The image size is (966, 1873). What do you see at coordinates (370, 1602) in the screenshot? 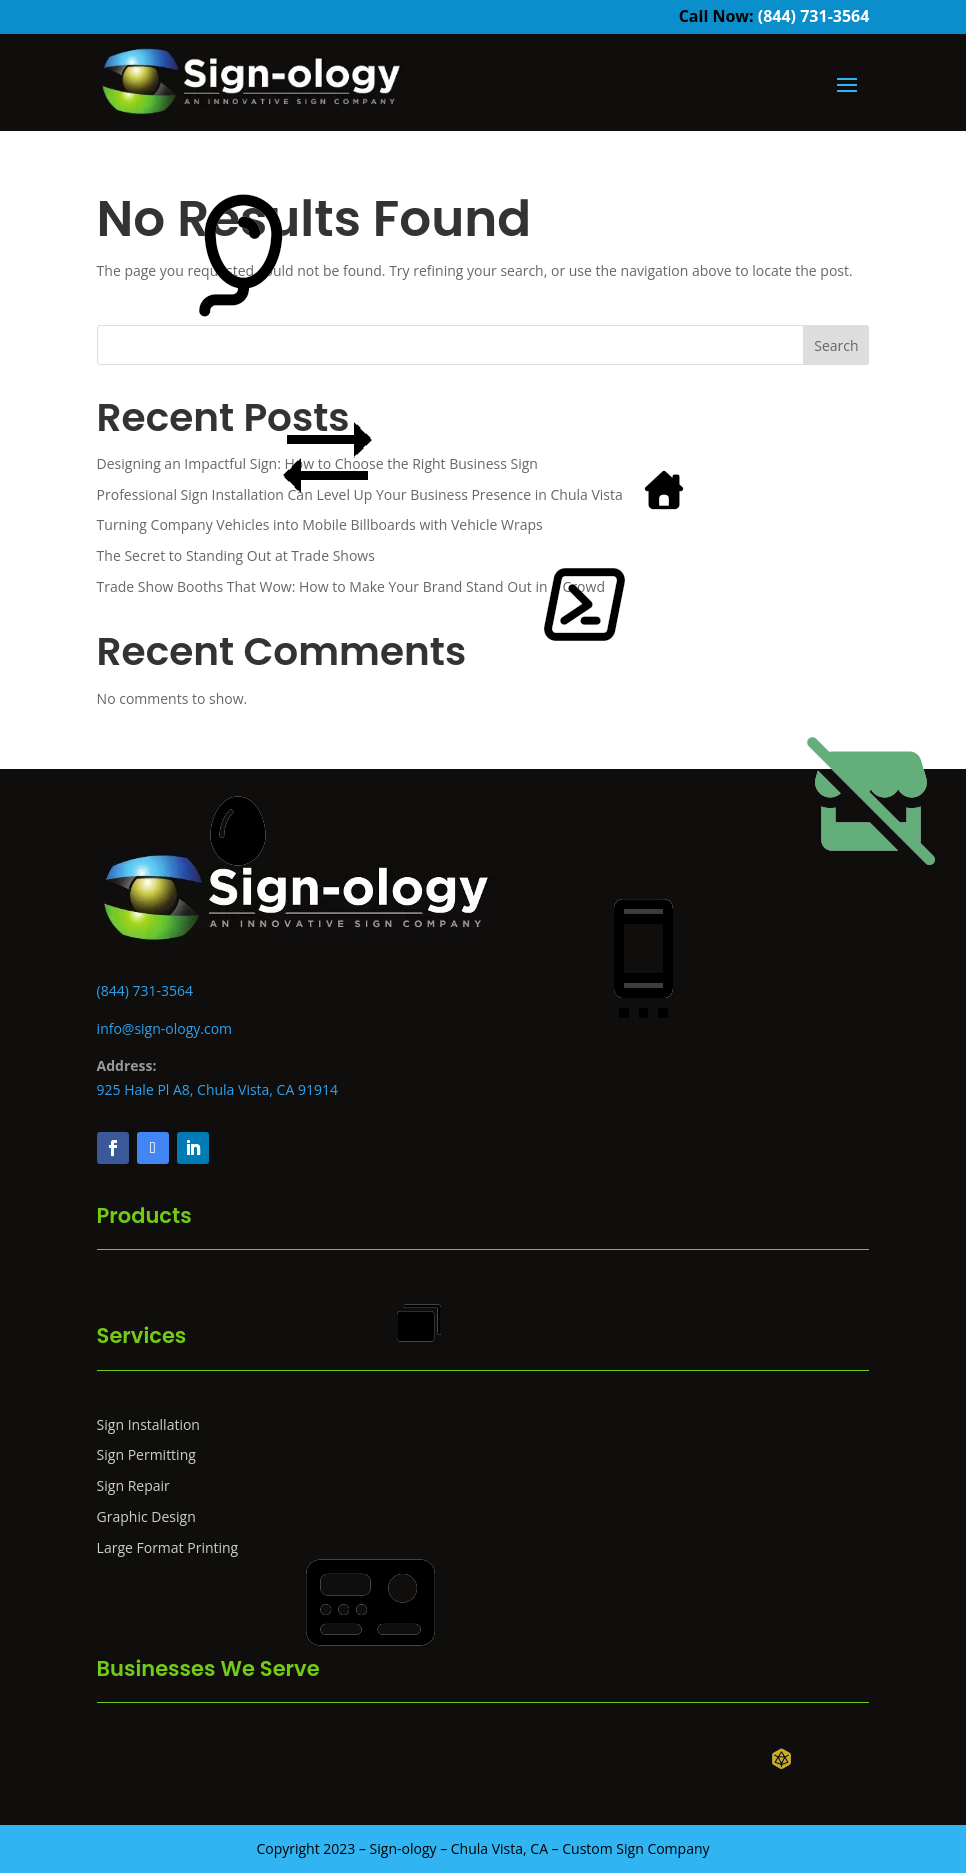
I see `access digital tachograph or driver logging device` at bounding box center [370, 1602].